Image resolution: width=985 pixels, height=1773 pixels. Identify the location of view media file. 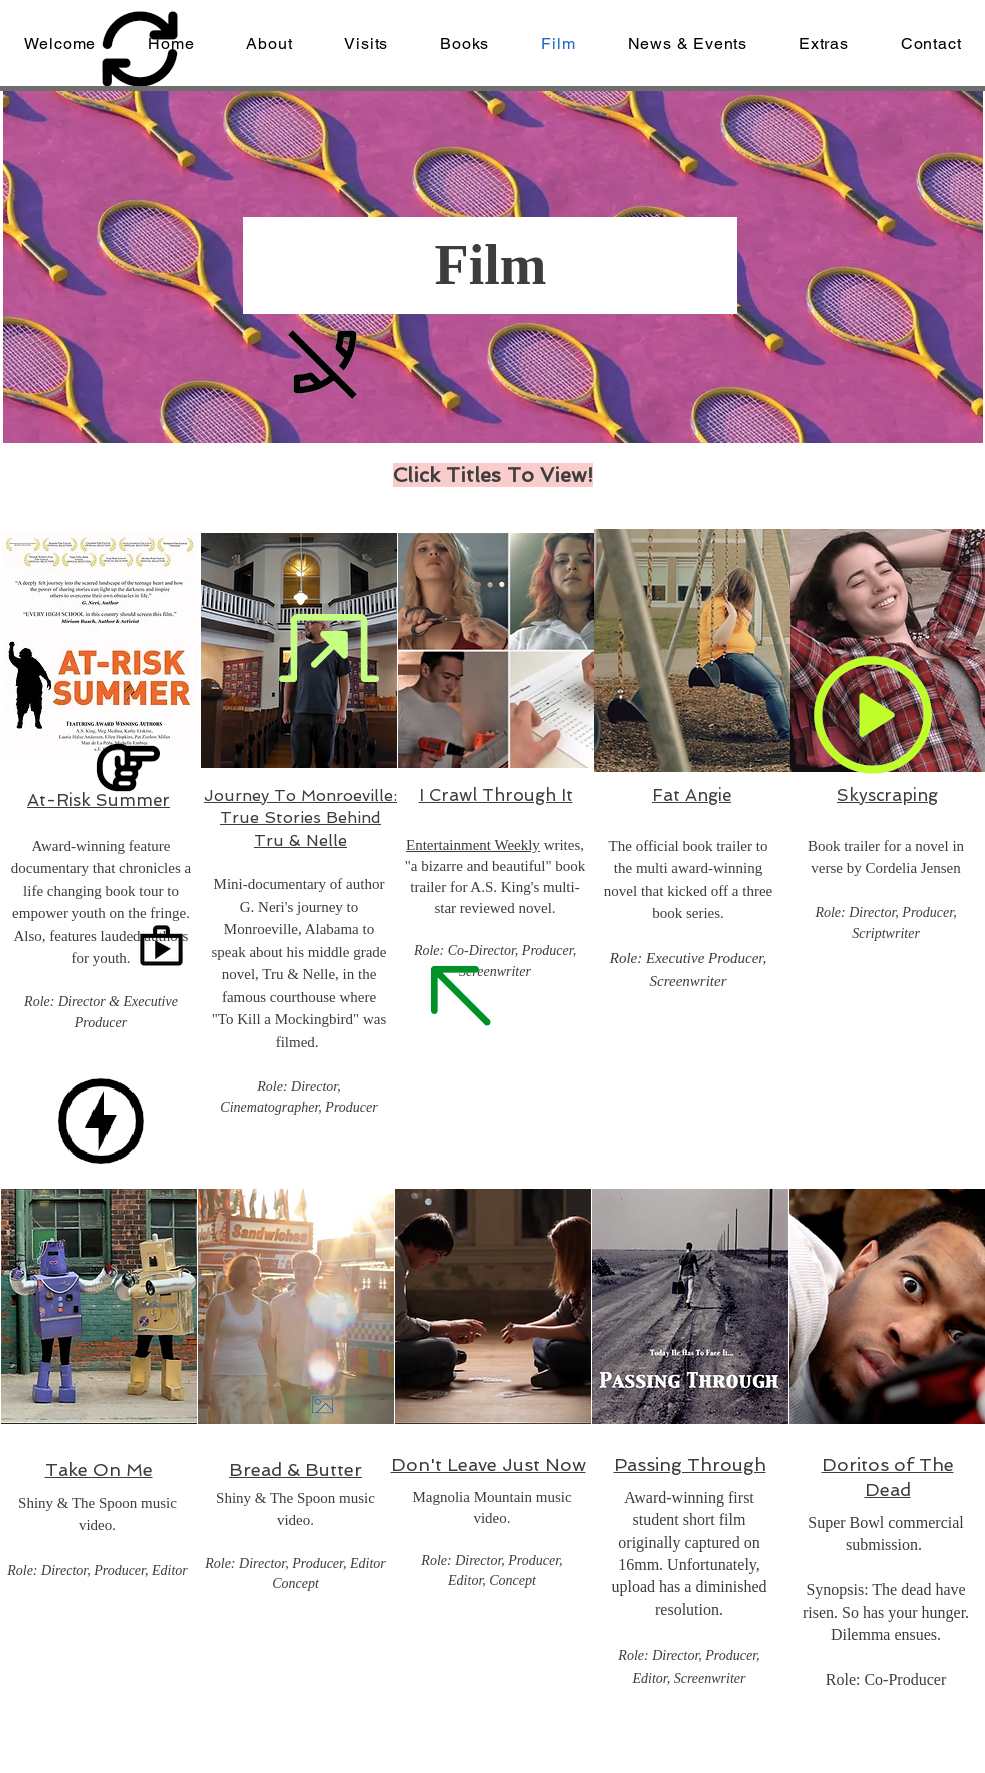
(322, 1404).